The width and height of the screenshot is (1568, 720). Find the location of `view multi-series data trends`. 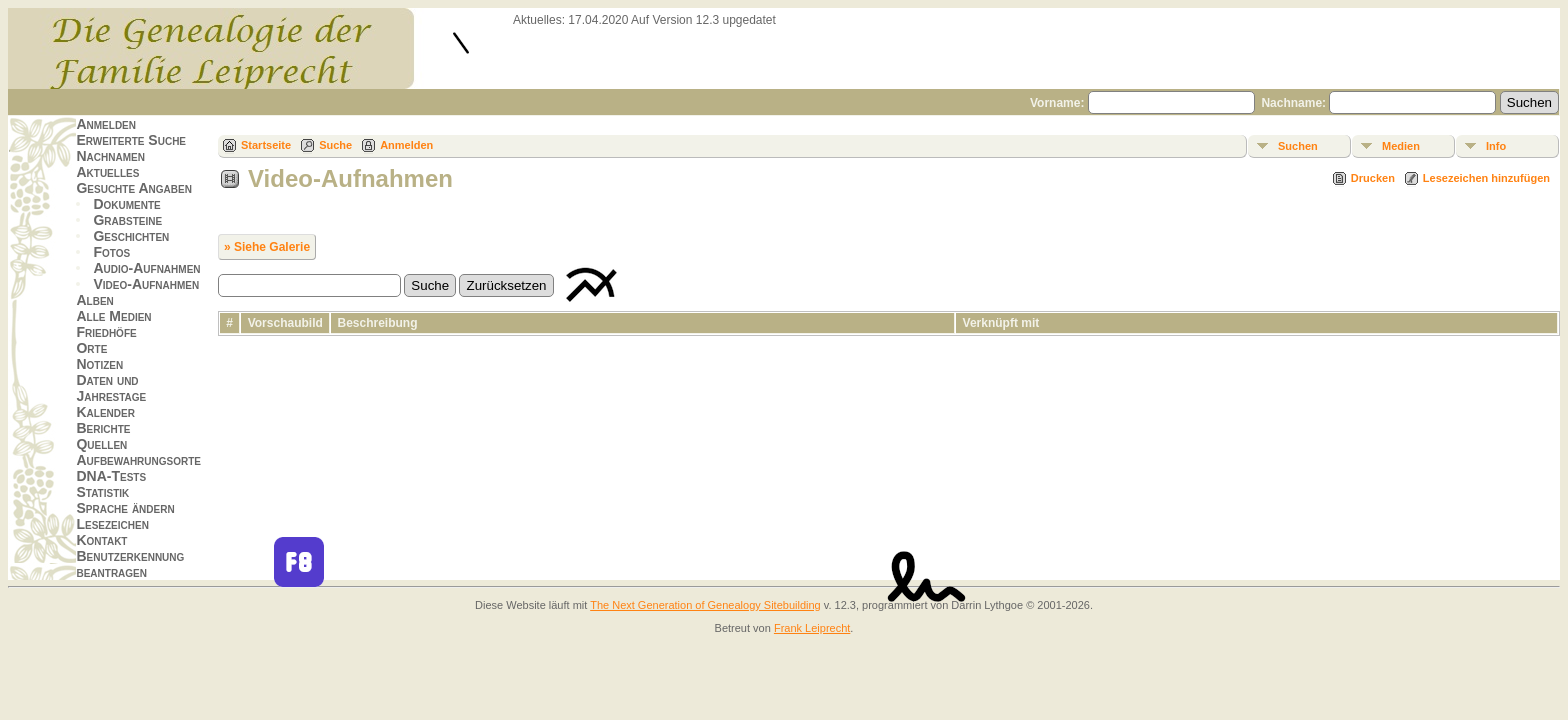

view multi-series data trends is located at coordinates (591, 285).